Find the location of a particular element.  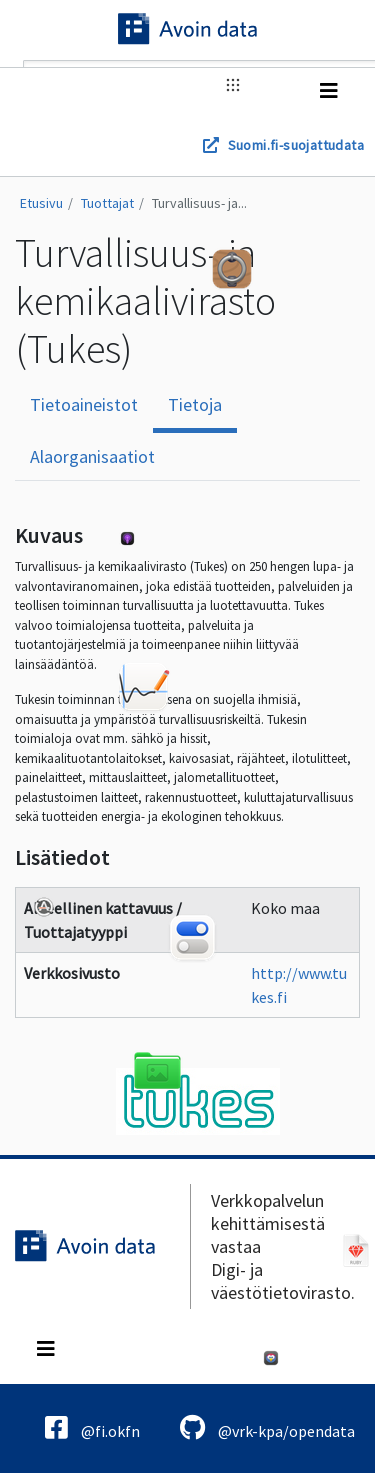

open DoorKnocker app is located at coordinates (232, 269).